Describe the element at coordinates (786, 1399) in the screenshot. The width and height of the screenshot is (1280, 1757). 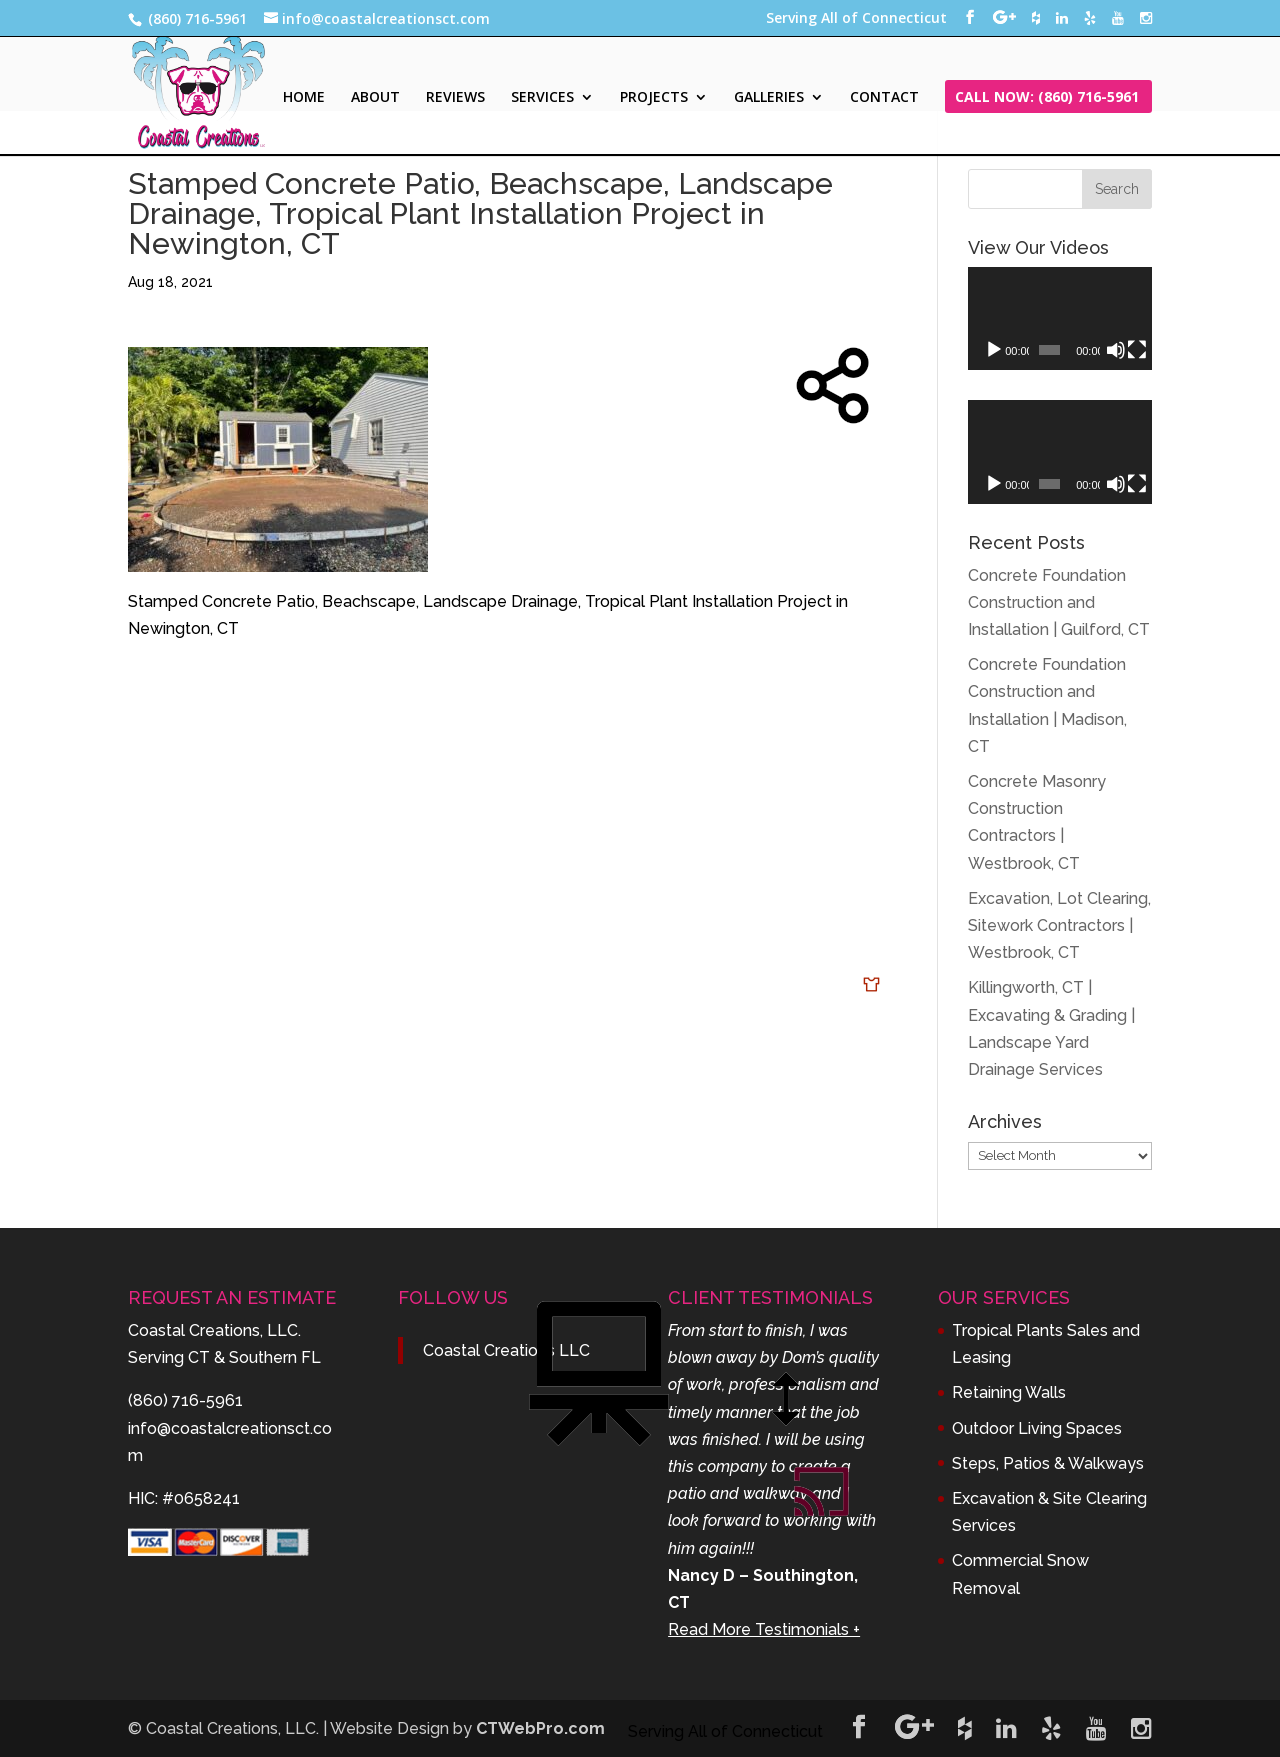
I see `expand content vertically` at that location.